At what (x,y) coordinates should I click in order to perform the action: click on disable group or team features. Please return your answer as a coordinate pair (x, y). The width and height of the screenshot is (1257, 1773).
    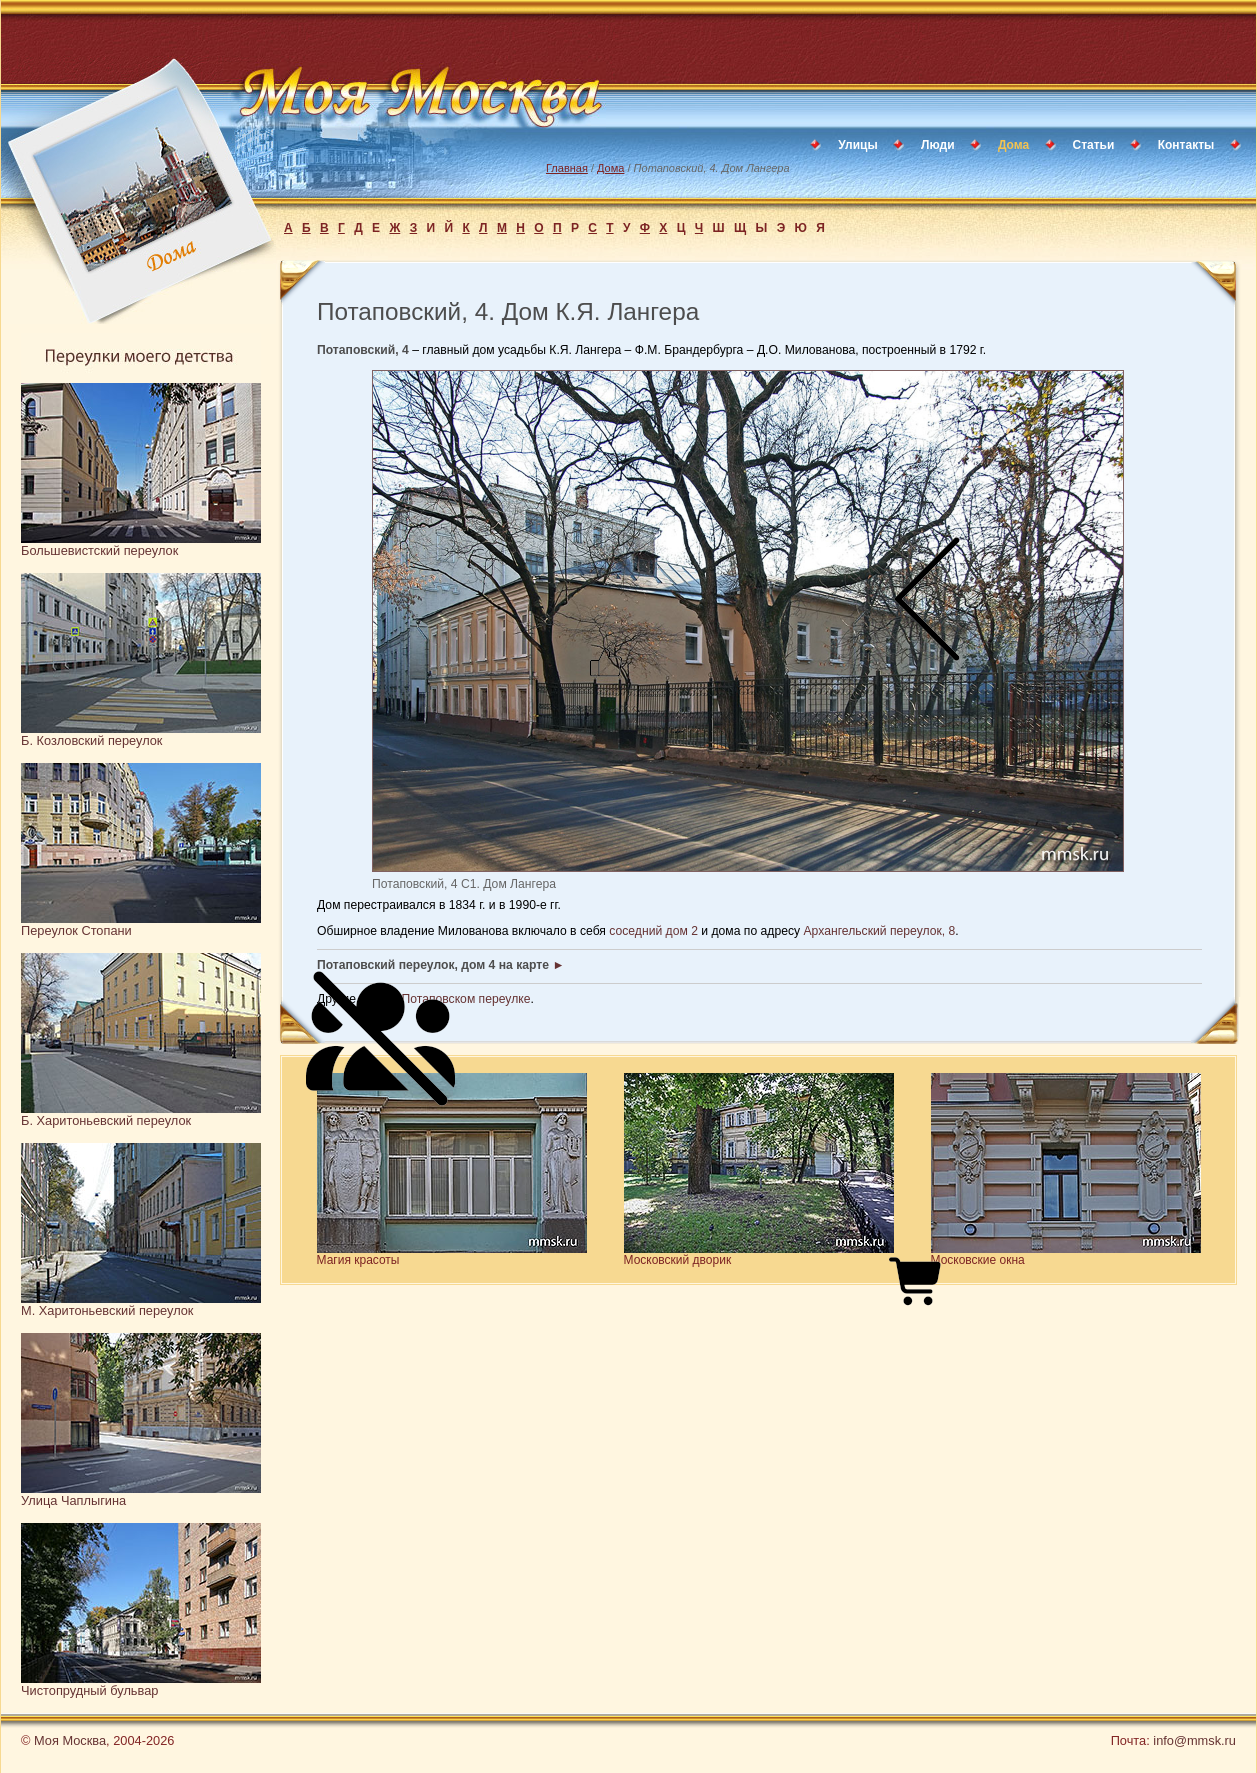
    Looking at the image, I should click on (380, 1038).